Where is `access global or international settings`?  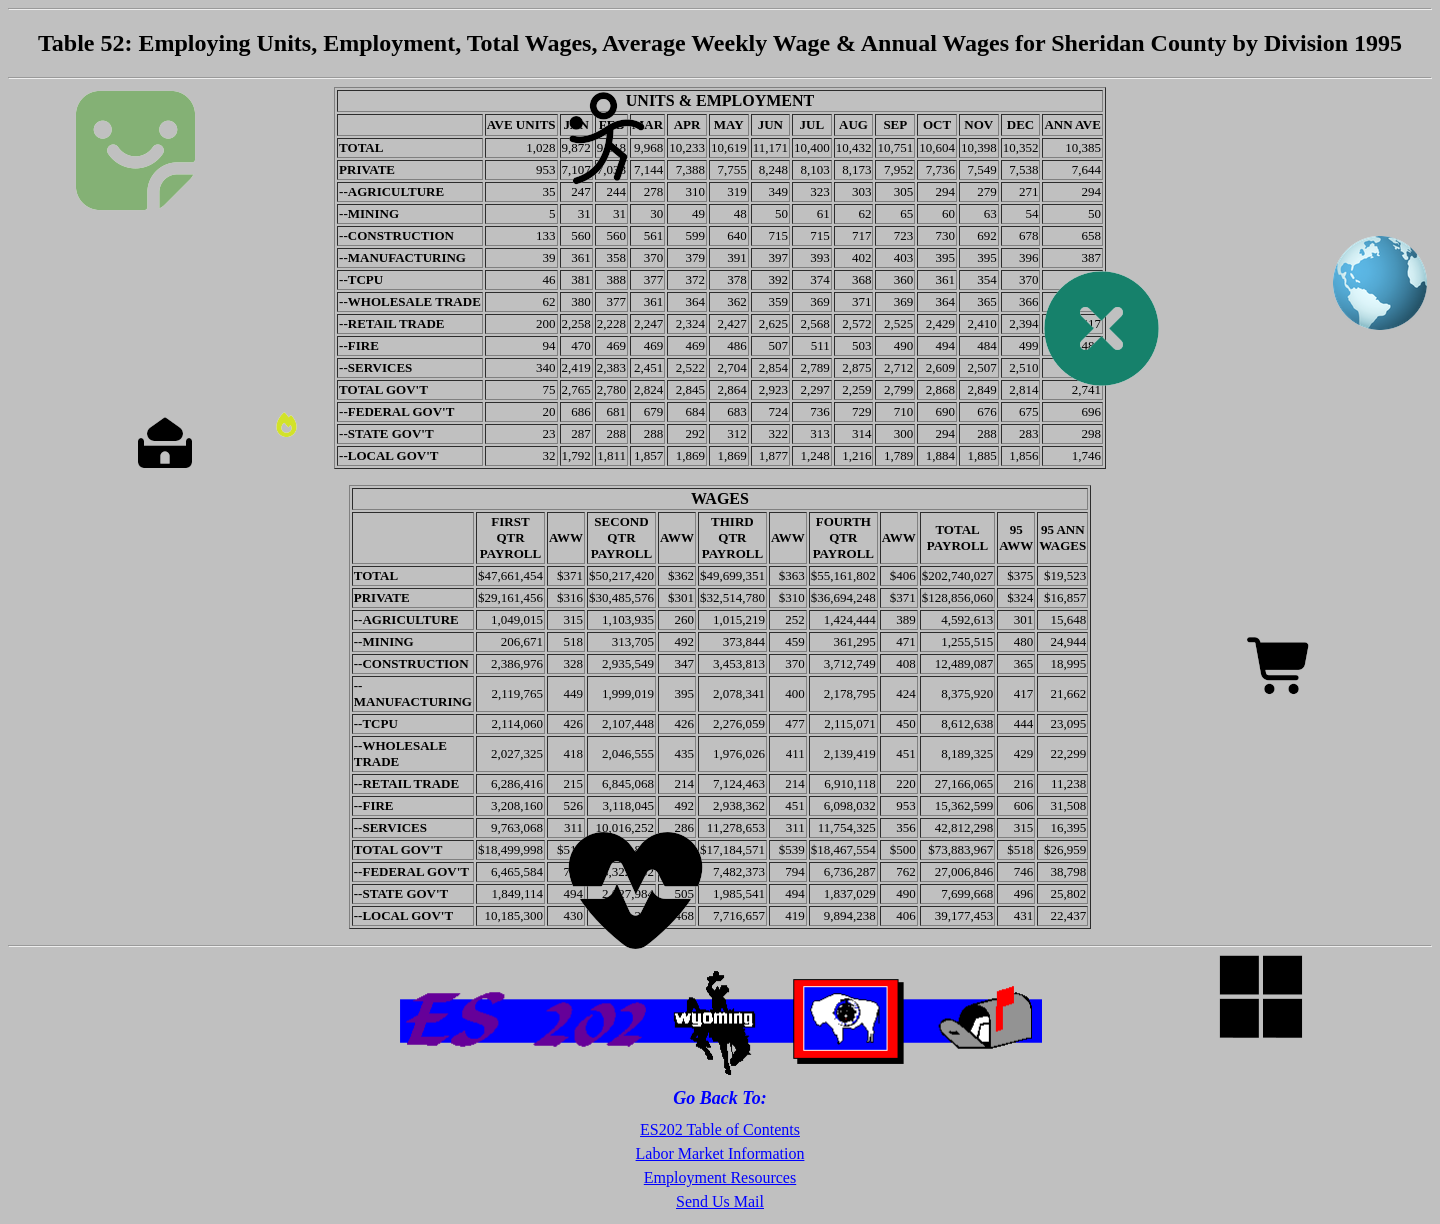 access global or international settings is located at coordinates (1380, 283).